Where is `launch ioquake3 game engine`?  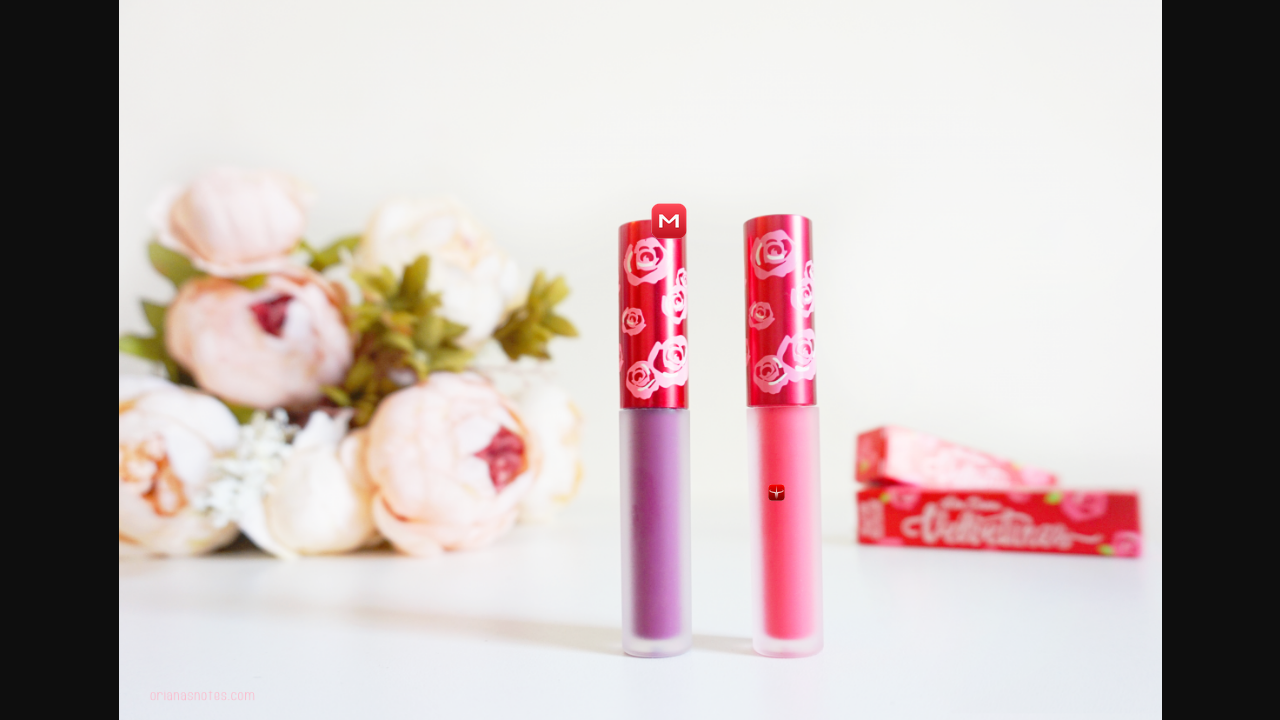 launch ioquake3 game engine is located at coordinates (776, 492).